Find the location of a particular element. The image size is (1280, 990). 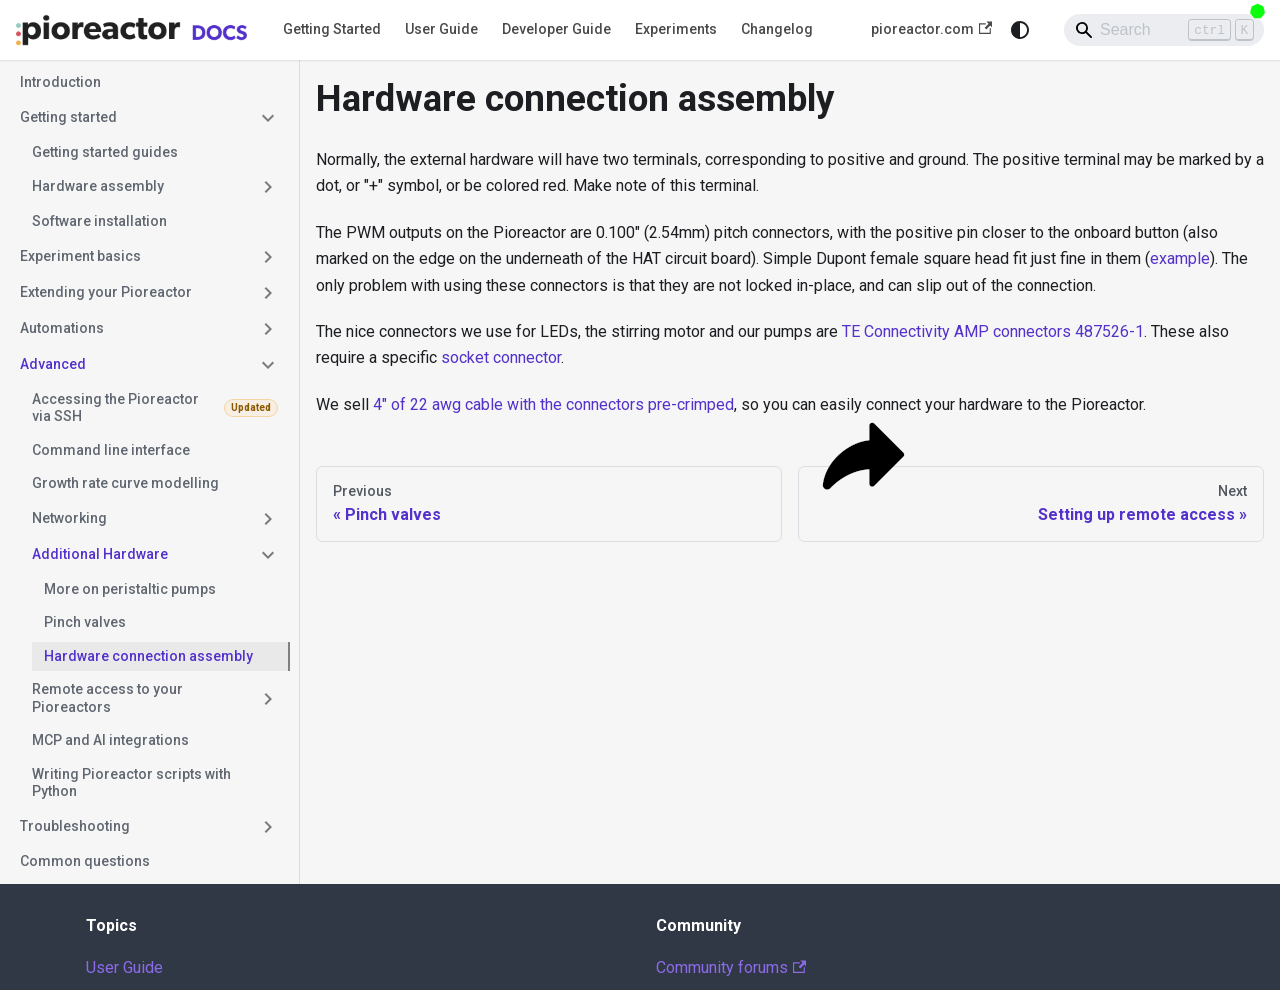

a heptagon shape indicator is located at coordinates (1257, 11).